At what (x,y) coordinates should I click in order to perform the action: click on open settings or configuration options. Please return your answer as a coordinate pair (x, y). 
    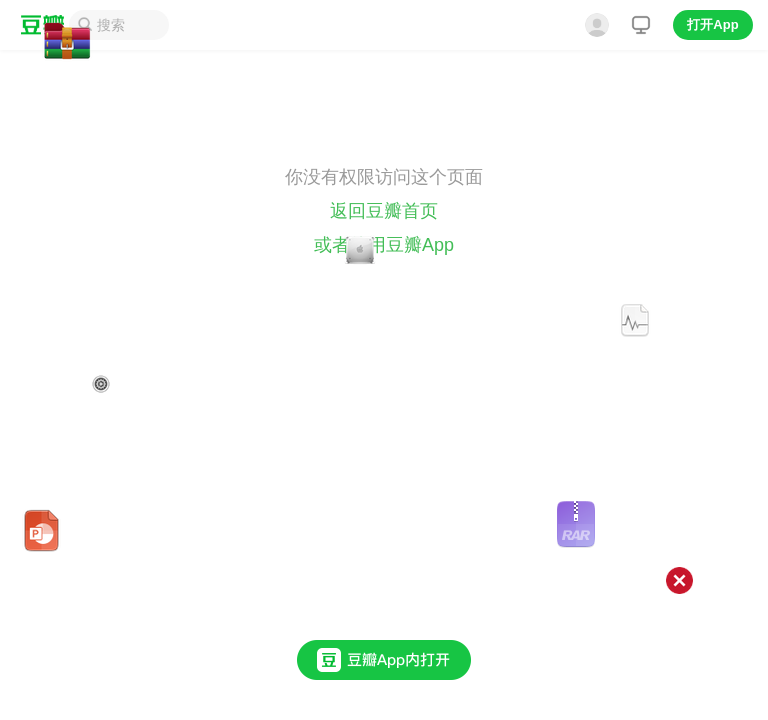
    Looking at the image, I should click on (101, 384).